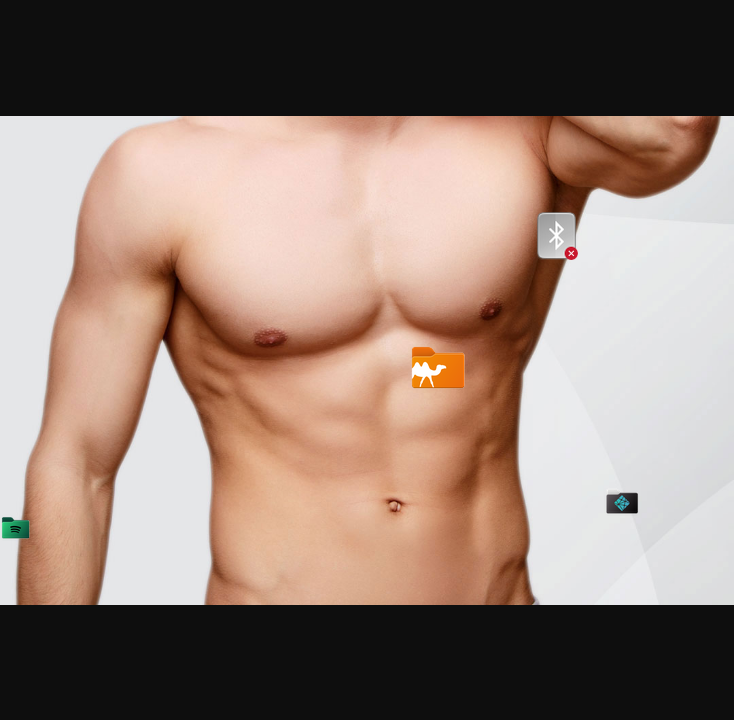  What do you see at coordinates (438, 369) in the screenshot?
I see `folder containing OCaml programming files` at bounding box center [438, 369].